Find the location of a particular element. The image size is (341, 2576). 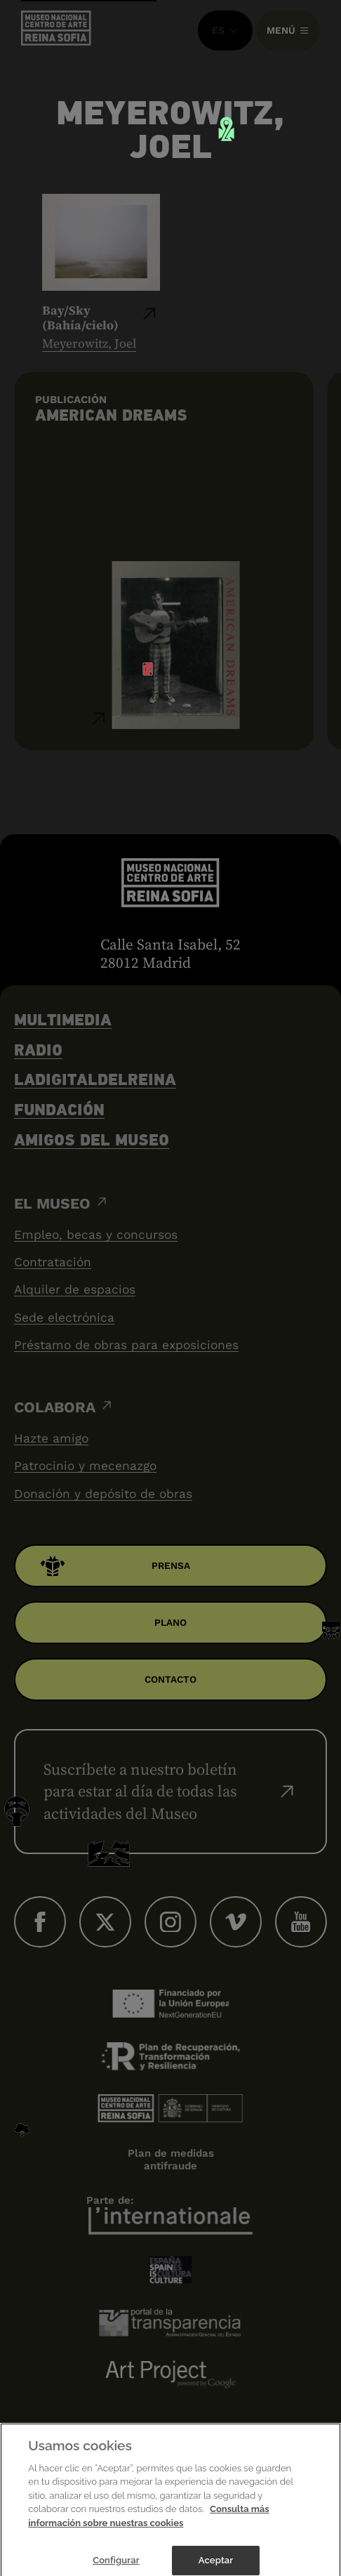

indicates nausea or sickness status effect is located at coordinates (17, 1811).